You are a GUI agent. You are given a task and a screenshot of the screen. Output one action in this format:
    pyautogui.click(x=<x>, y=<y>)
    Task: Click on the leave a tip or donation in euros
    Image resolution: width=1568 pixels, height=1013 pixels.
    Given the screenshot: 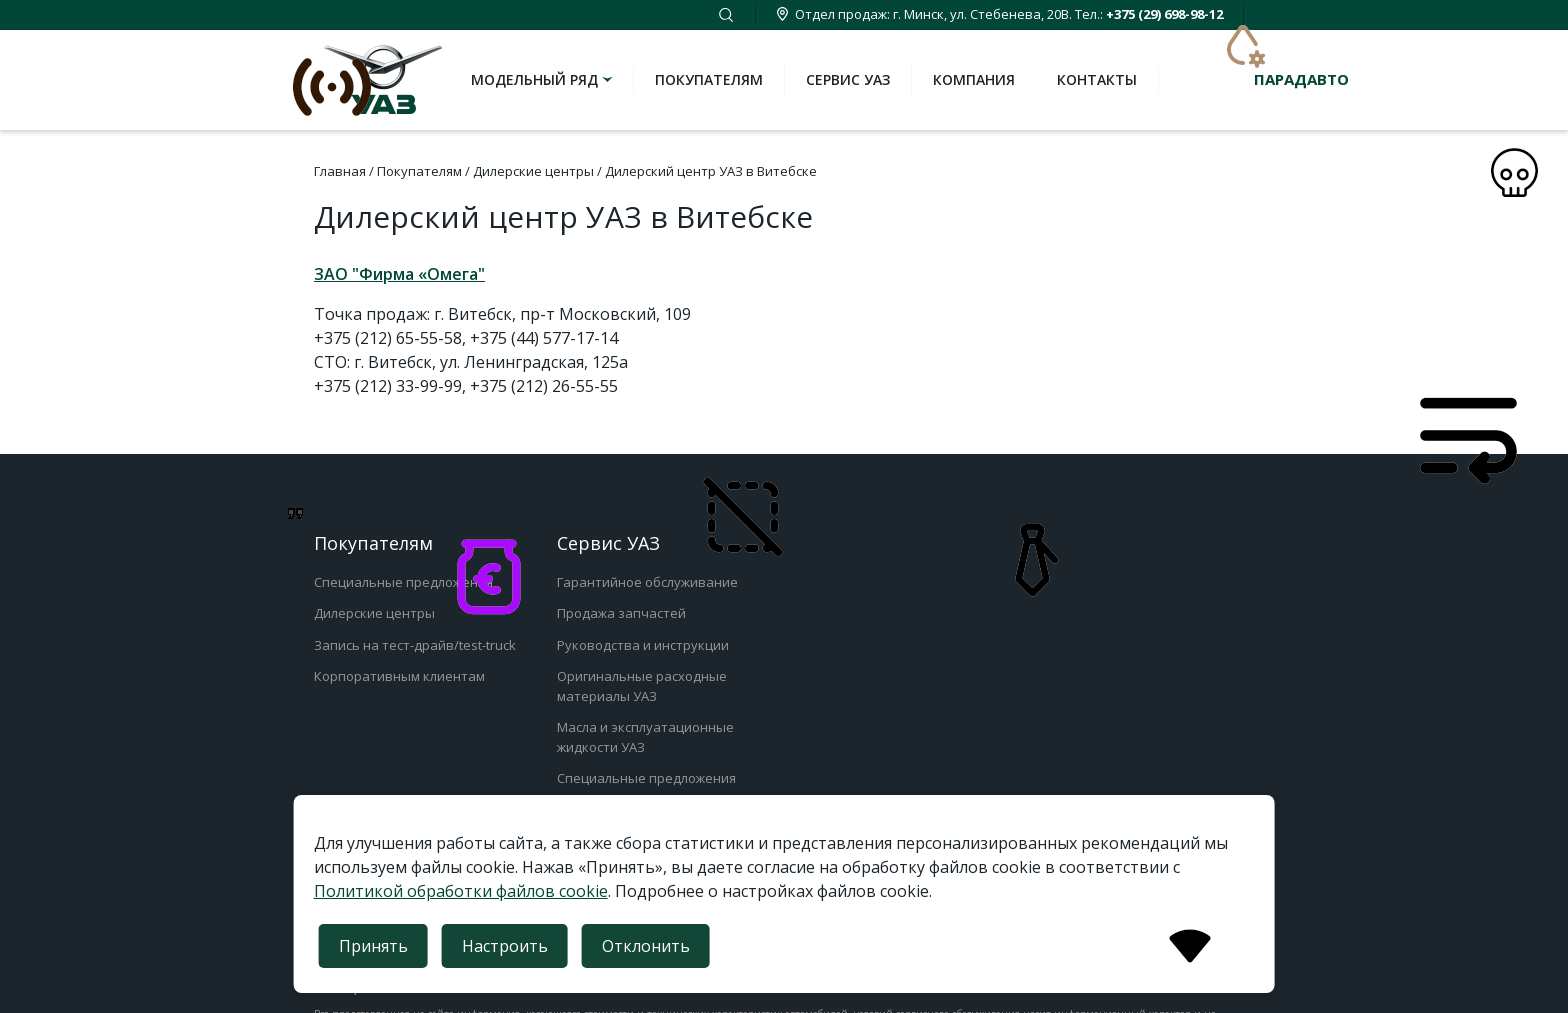 What is the action you would take?
    pyautogui.click(x=489, y=575)
    